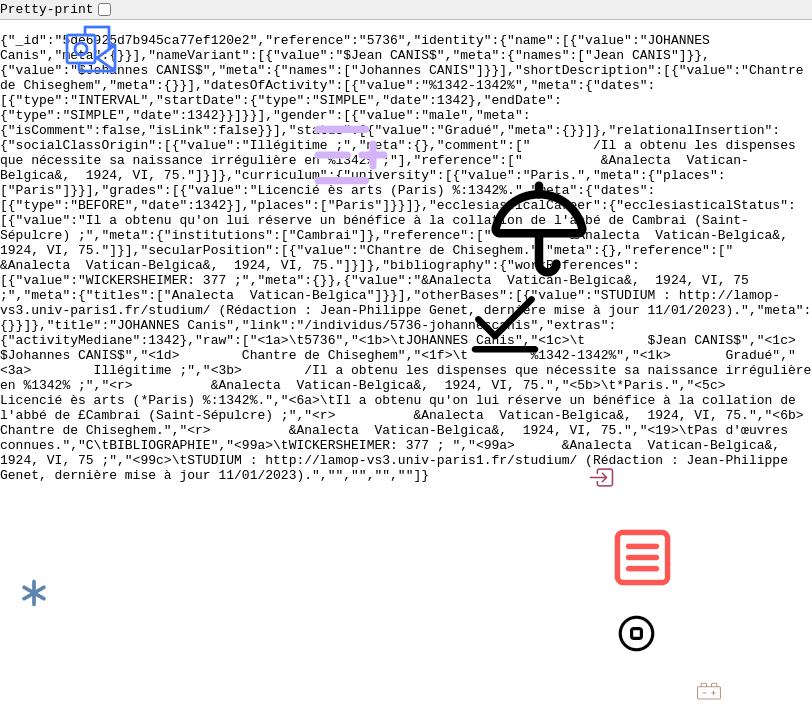  What do you see at coordinates (91, 49) in the screenshot?
I see `open Microsoft Outlook email` at bounding box center [91, 49].